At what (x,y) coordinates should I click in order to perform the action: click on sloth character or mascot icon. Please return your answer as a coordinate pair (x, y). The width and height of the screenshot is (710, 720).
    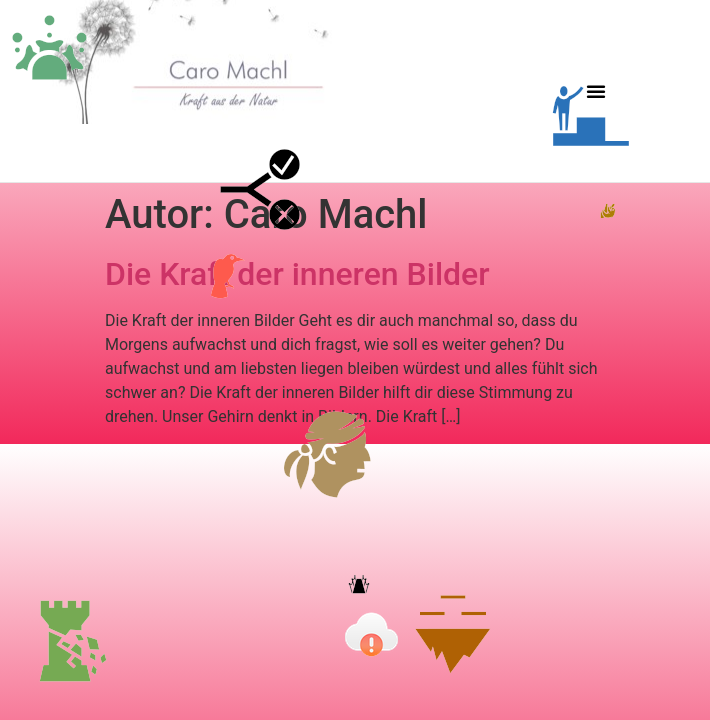
    Looking at the image, I should click on (608, 211).